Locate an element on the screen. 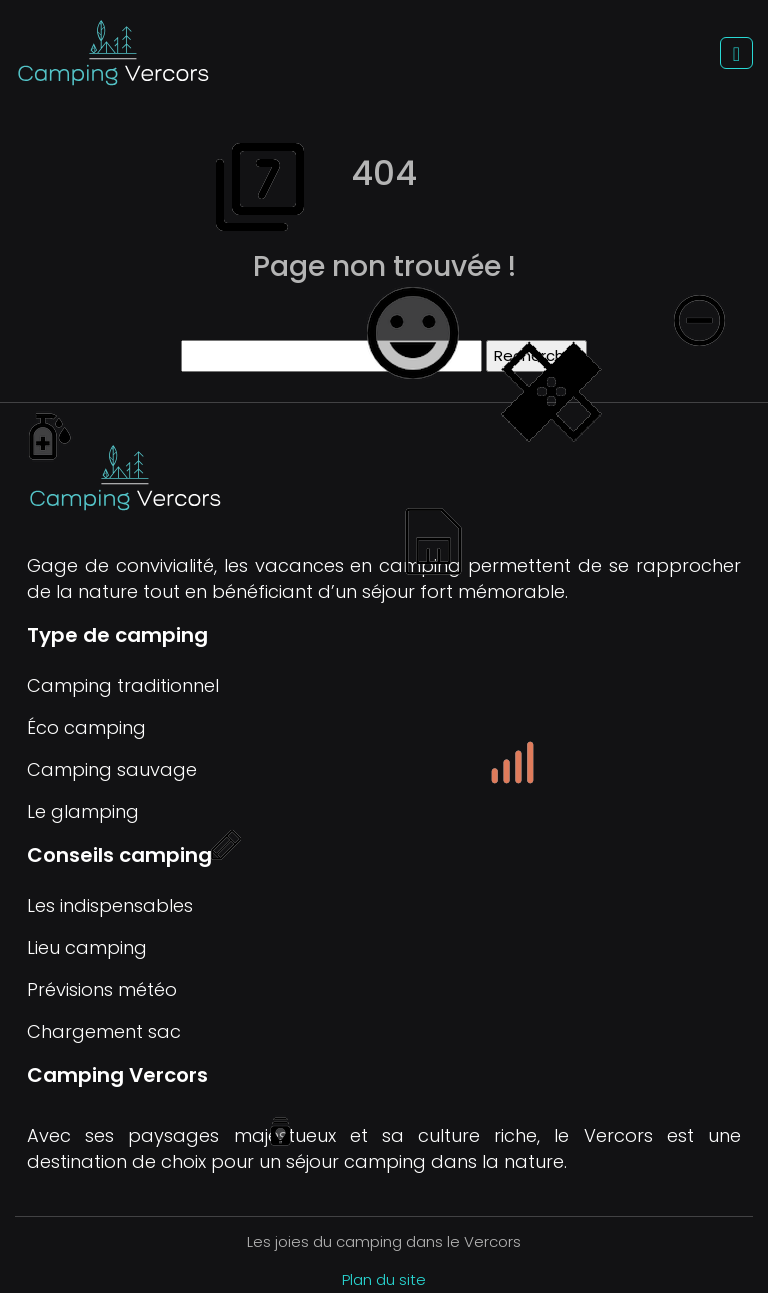  insert an emoji or emoticon is located at coordinates (413, 333).